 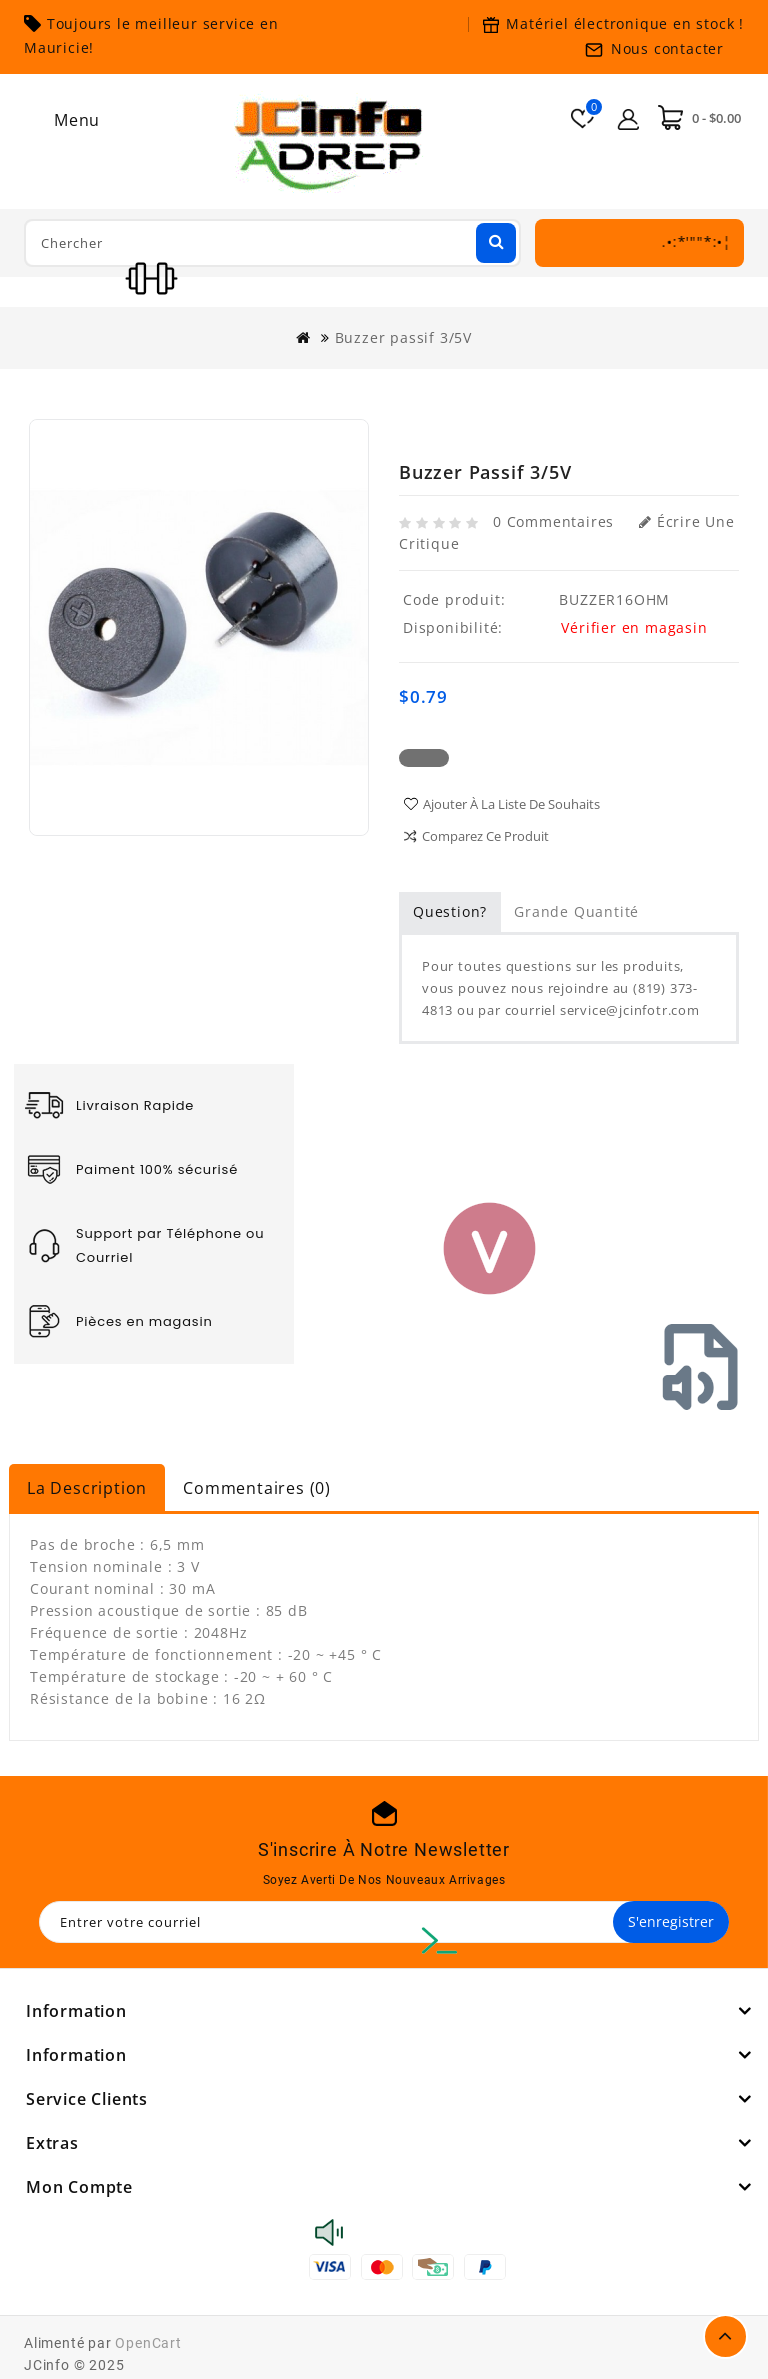 What do you see at coordinates (328, 2232) in the screenshot?
I see `volume set to high` at bounding box center [328, 2232].